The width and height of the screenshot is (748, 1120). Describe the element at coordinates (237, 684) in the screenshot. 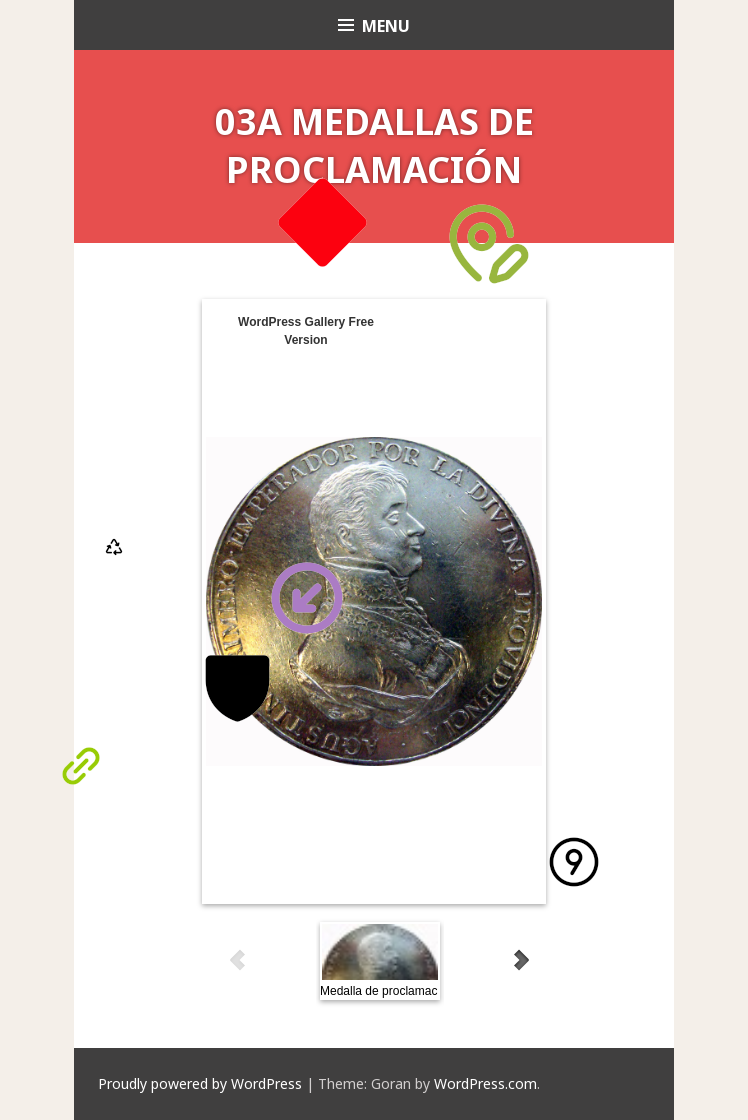

I see `security or protection status indicator` at that location.